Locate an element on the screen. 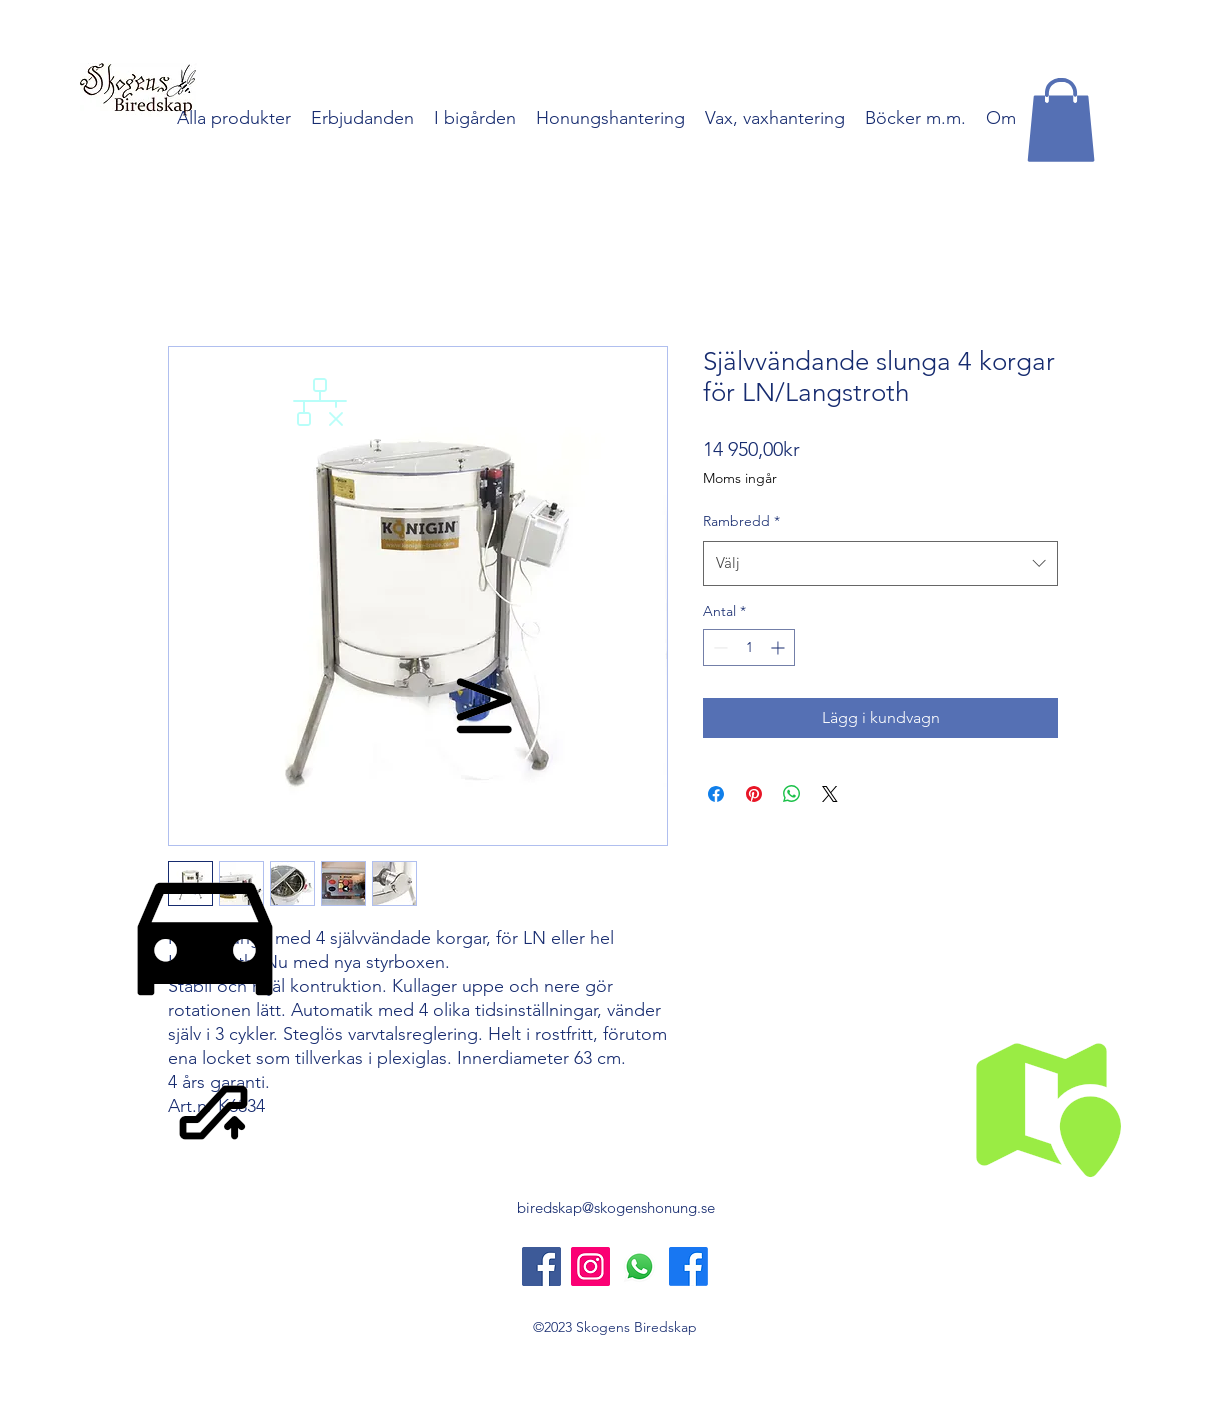 This screenshot has width=1226, height=1417. indicates escalator going up is located at coordinates (213, 1112).